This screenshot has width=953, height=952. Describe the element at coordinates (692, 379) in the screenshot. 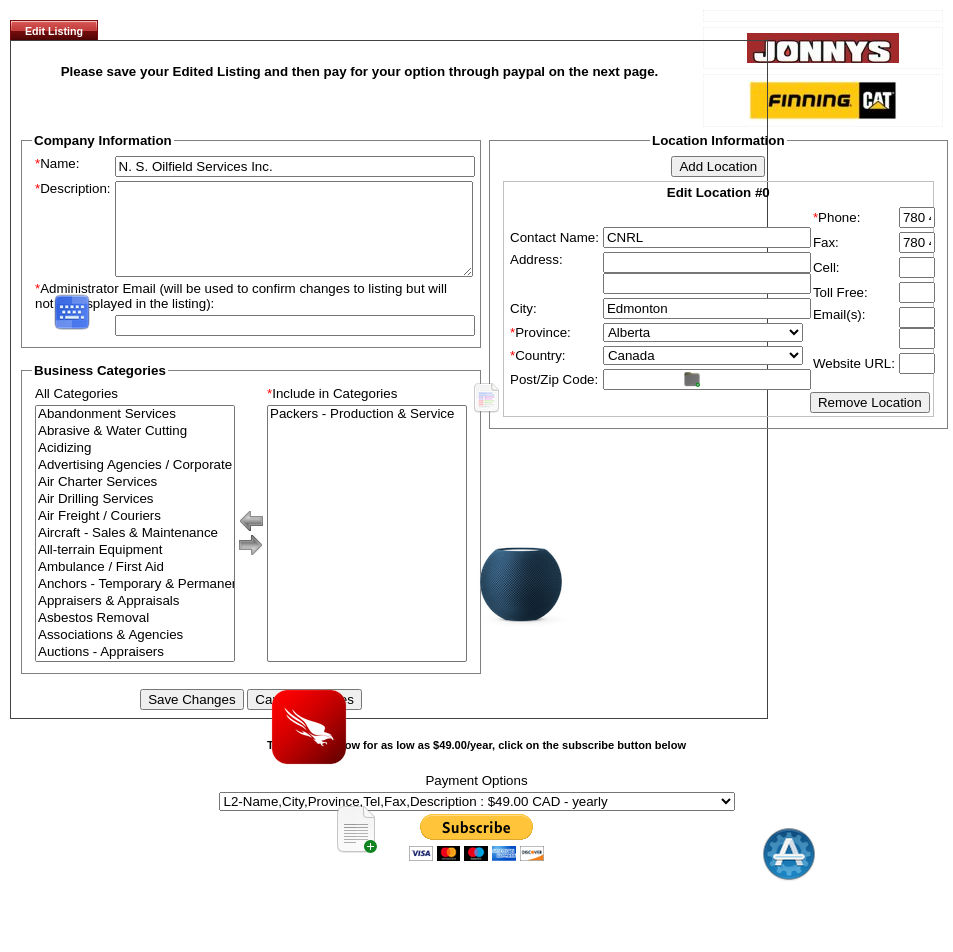

I see `create a new folder` at that location.